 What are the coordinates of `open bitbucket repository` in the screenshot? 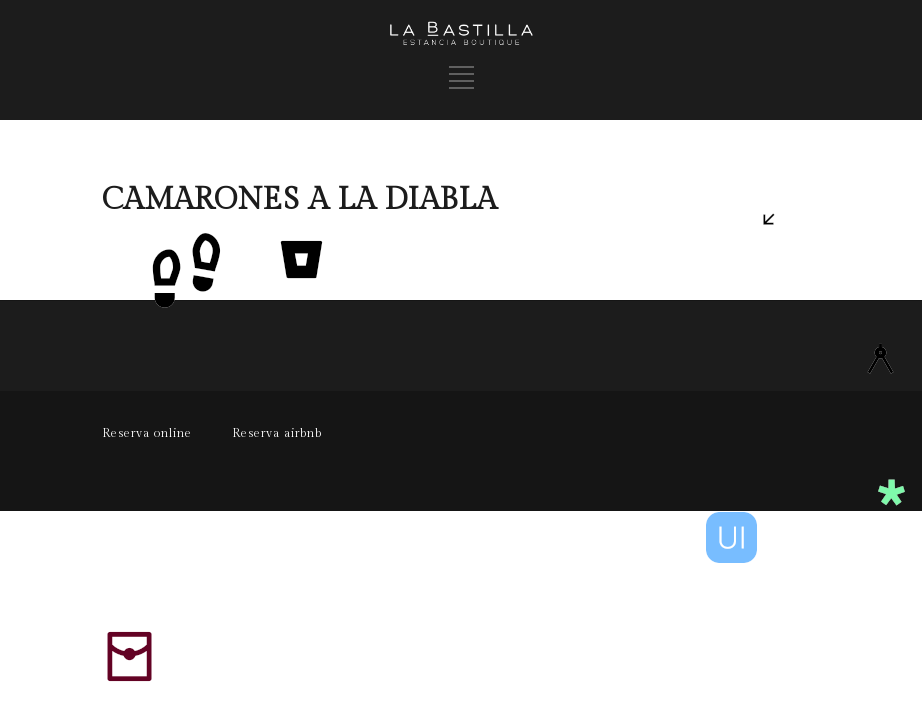 It's located at (301, 259).